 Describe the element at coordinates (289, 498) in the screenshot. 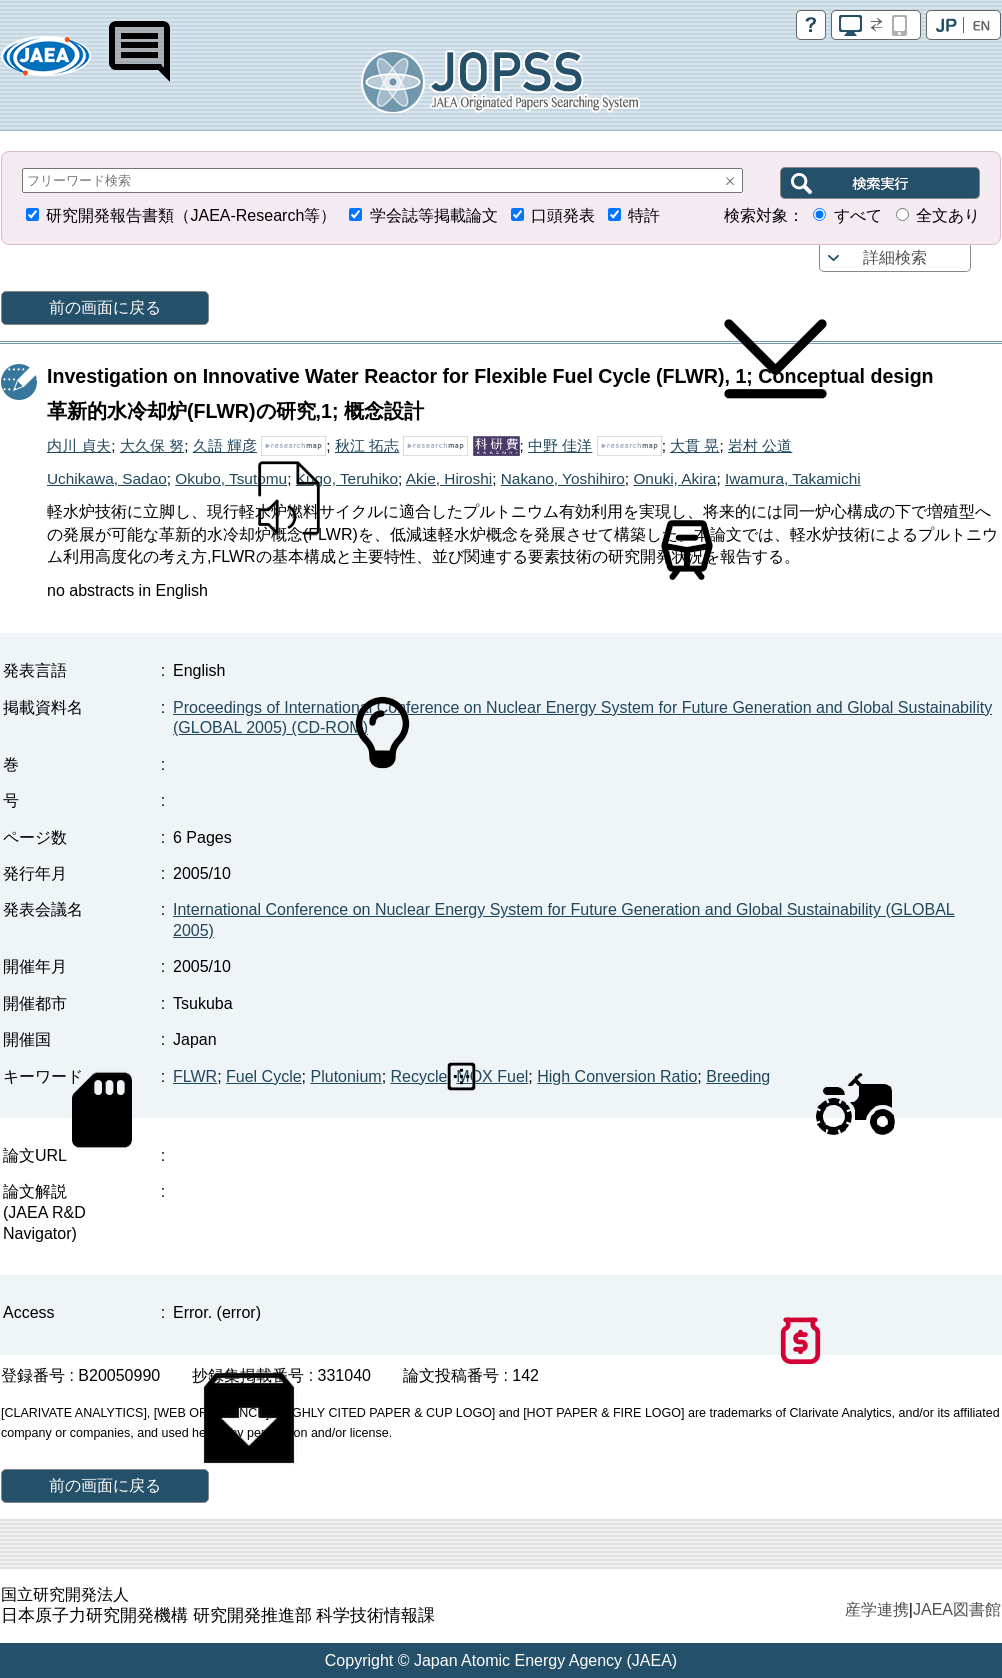

I see `open an audio file` at that location.